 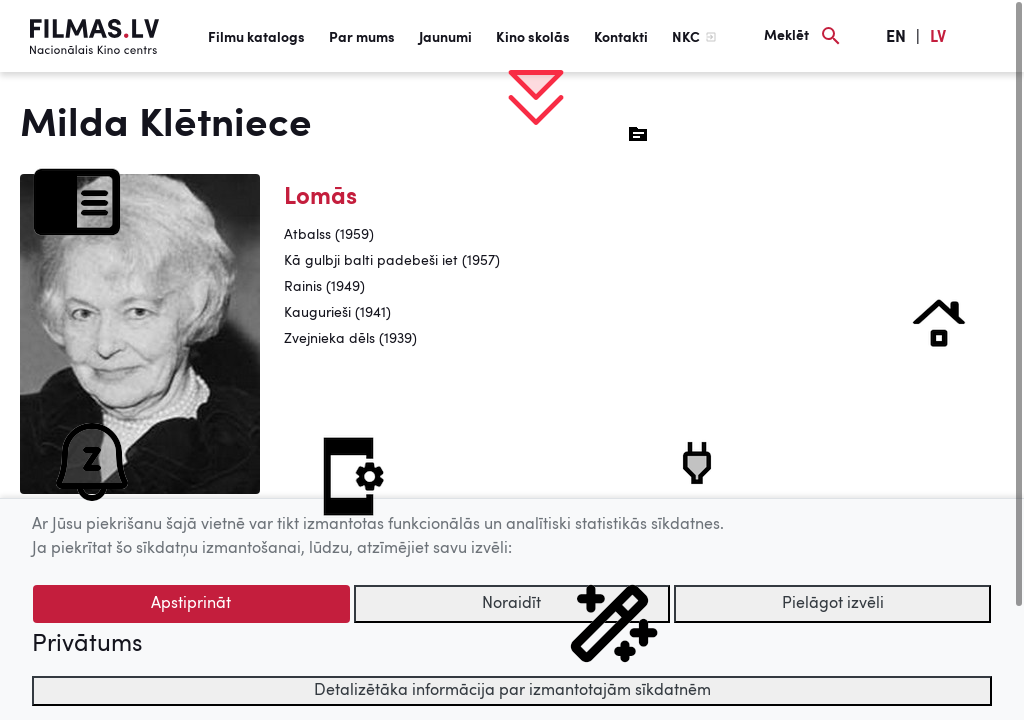 What do you see at coordinates (77, 200) in the screenshot?
I see `switch to reader mode for distraction-free reading` at bounding box center [77, 200].